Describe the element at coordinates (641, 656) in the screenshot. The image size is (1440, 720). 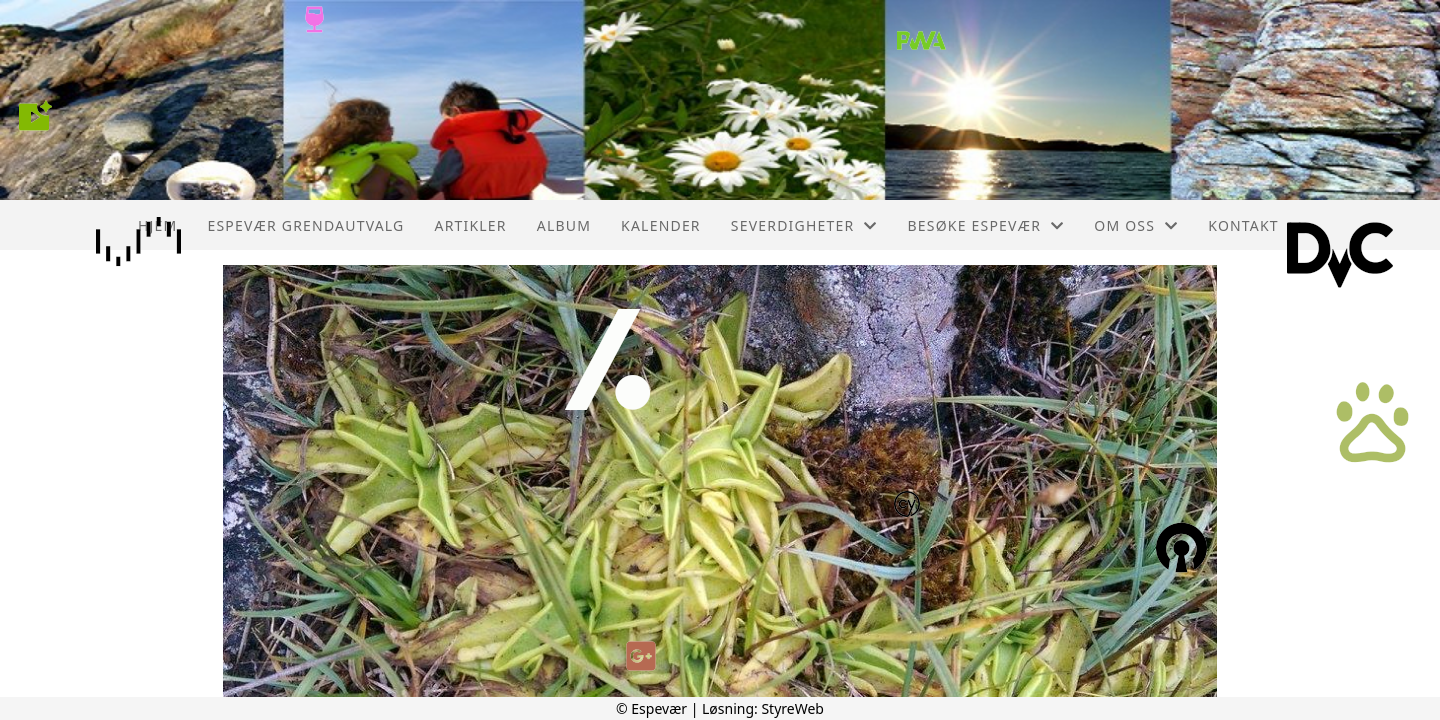
I see `google+ social media link` at that location.